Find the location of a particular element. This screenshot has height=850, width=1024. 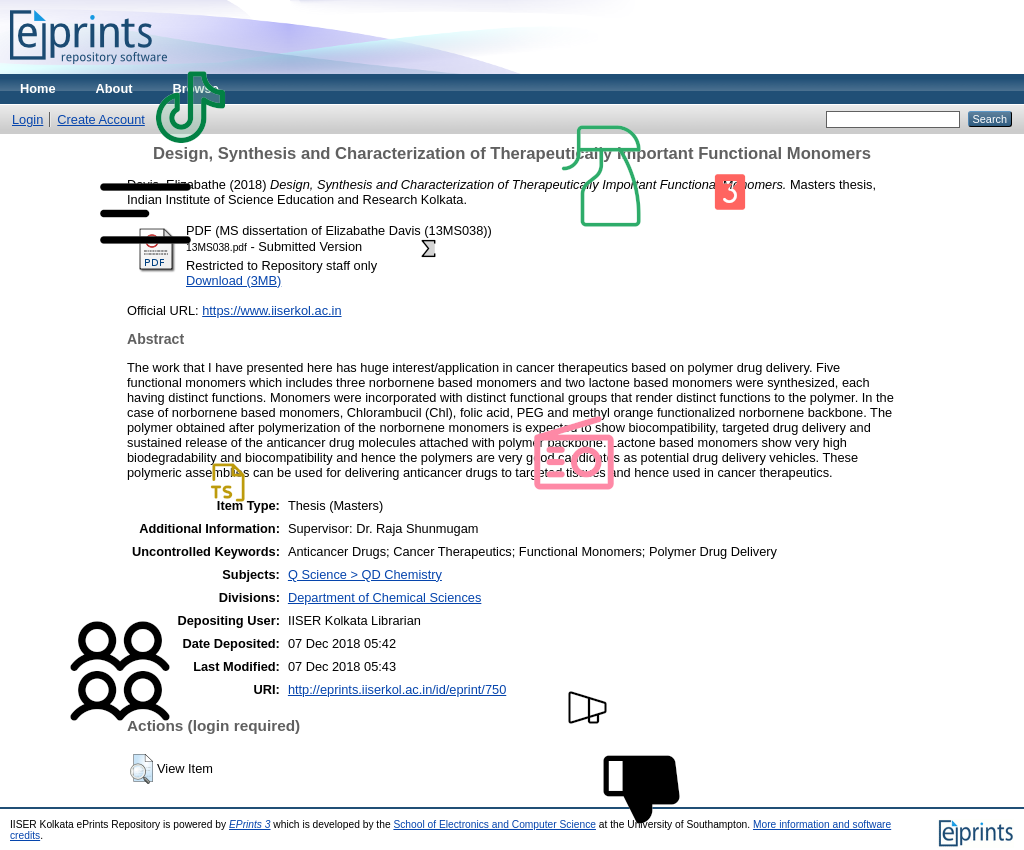

make an announcement is located at coordinates (586, 709).